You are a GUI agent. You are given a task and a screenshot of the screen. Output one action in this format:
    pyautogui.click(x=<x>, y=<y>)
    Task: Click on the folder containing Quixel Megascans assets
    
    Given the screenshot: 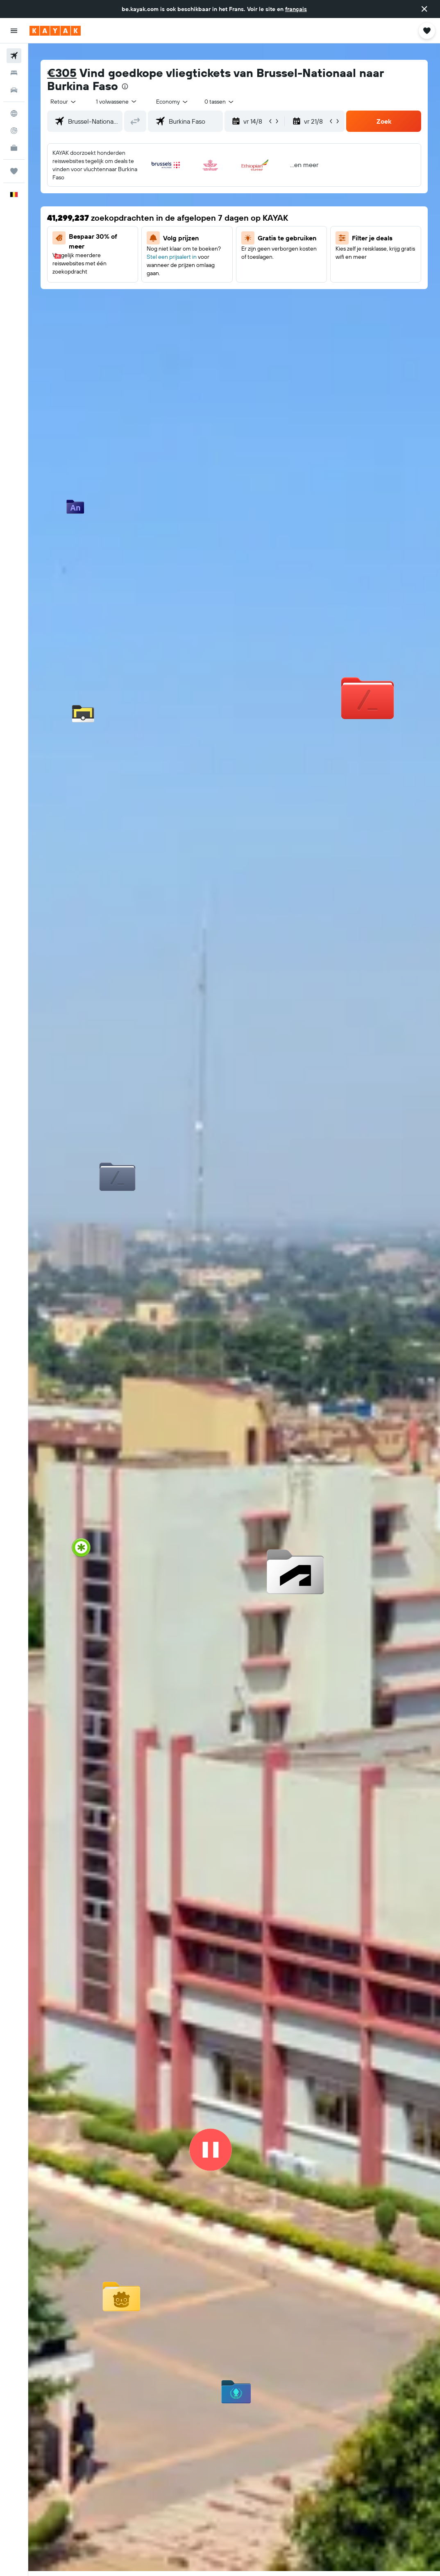 What is the action you would take?
    pyautogui.click(x=58, y=256)
    